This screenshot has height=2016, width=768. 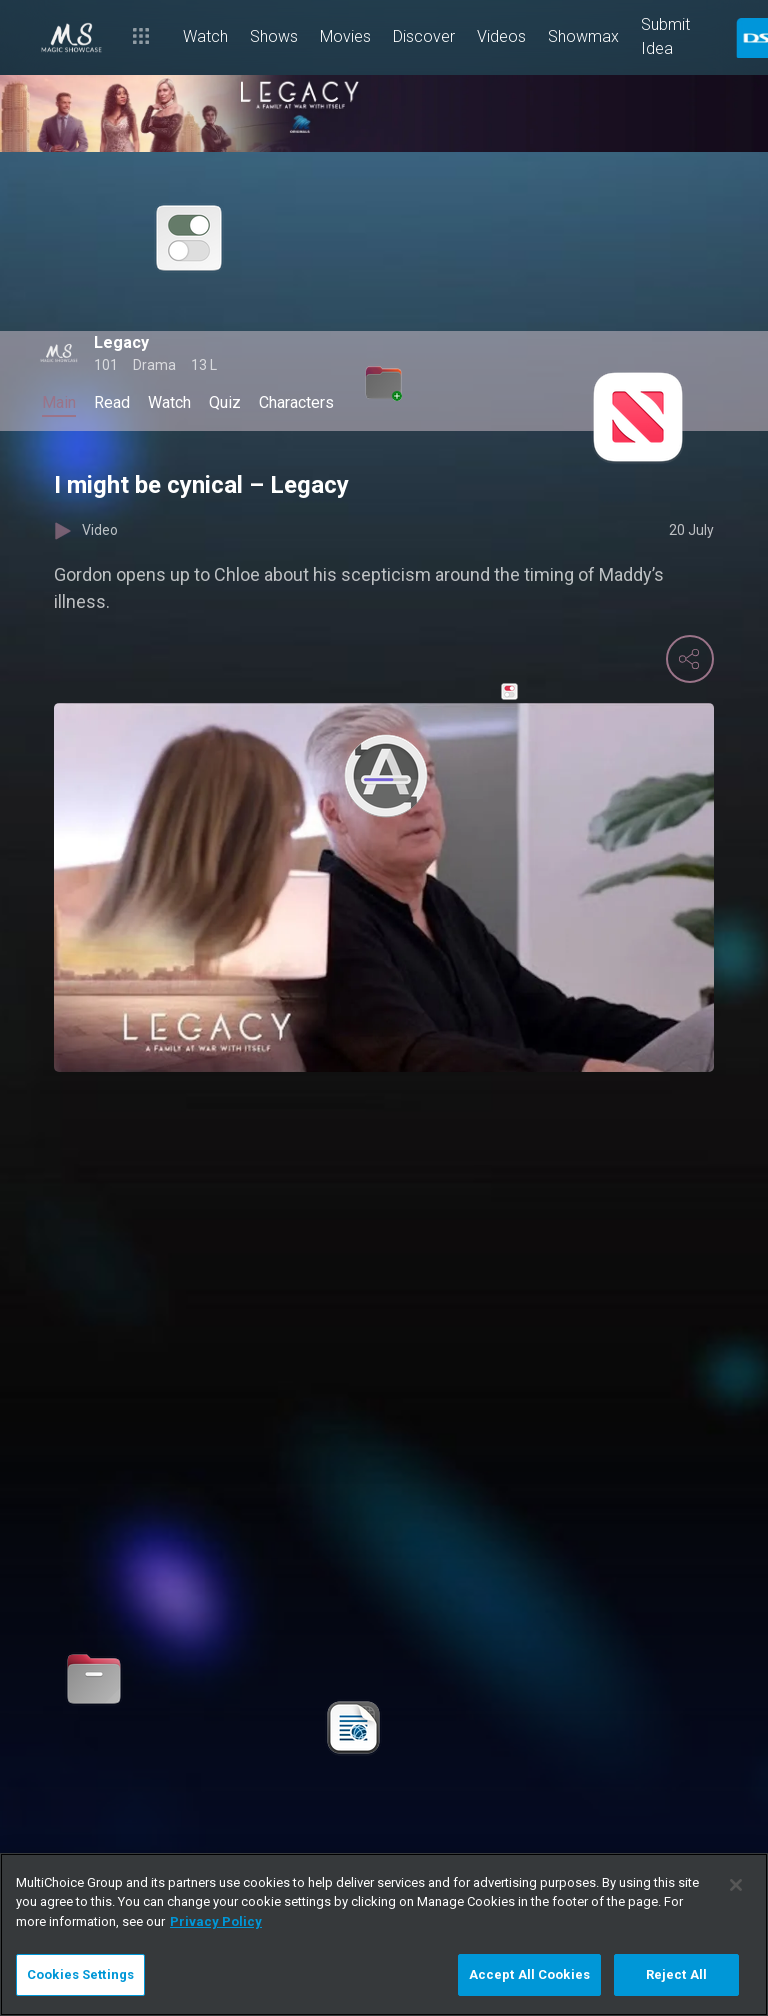 I want to click on open file manager application, so click(x=94, y=1679).